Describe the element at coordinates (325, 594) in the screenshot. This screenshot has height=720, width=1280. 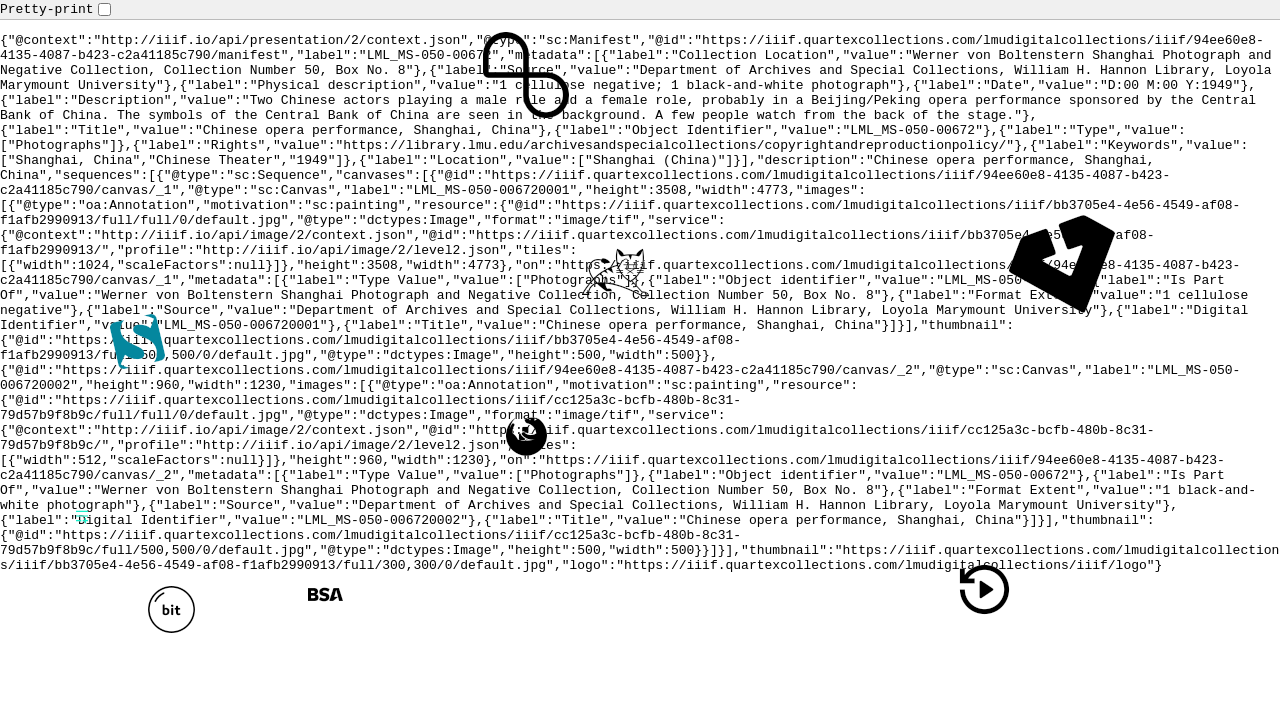
I see `buysellads company logo` at that location.